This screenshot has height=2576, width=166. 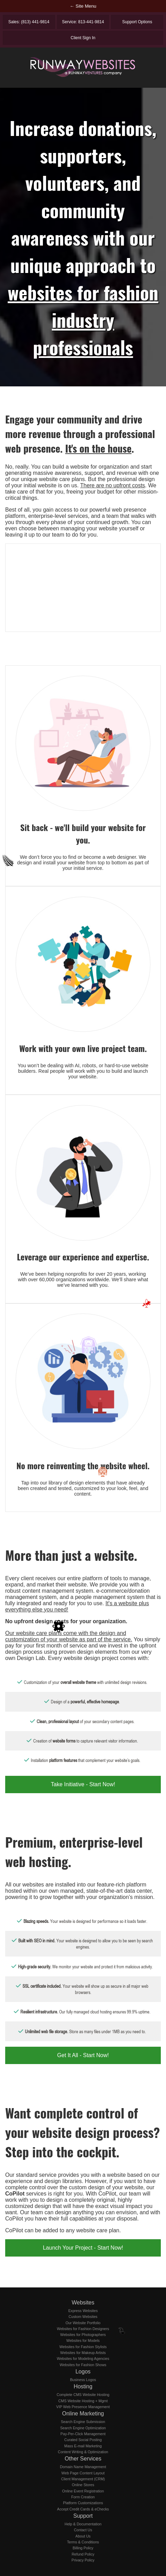 I want to click on indicates plant or nature category, so click(x=8, y=860).